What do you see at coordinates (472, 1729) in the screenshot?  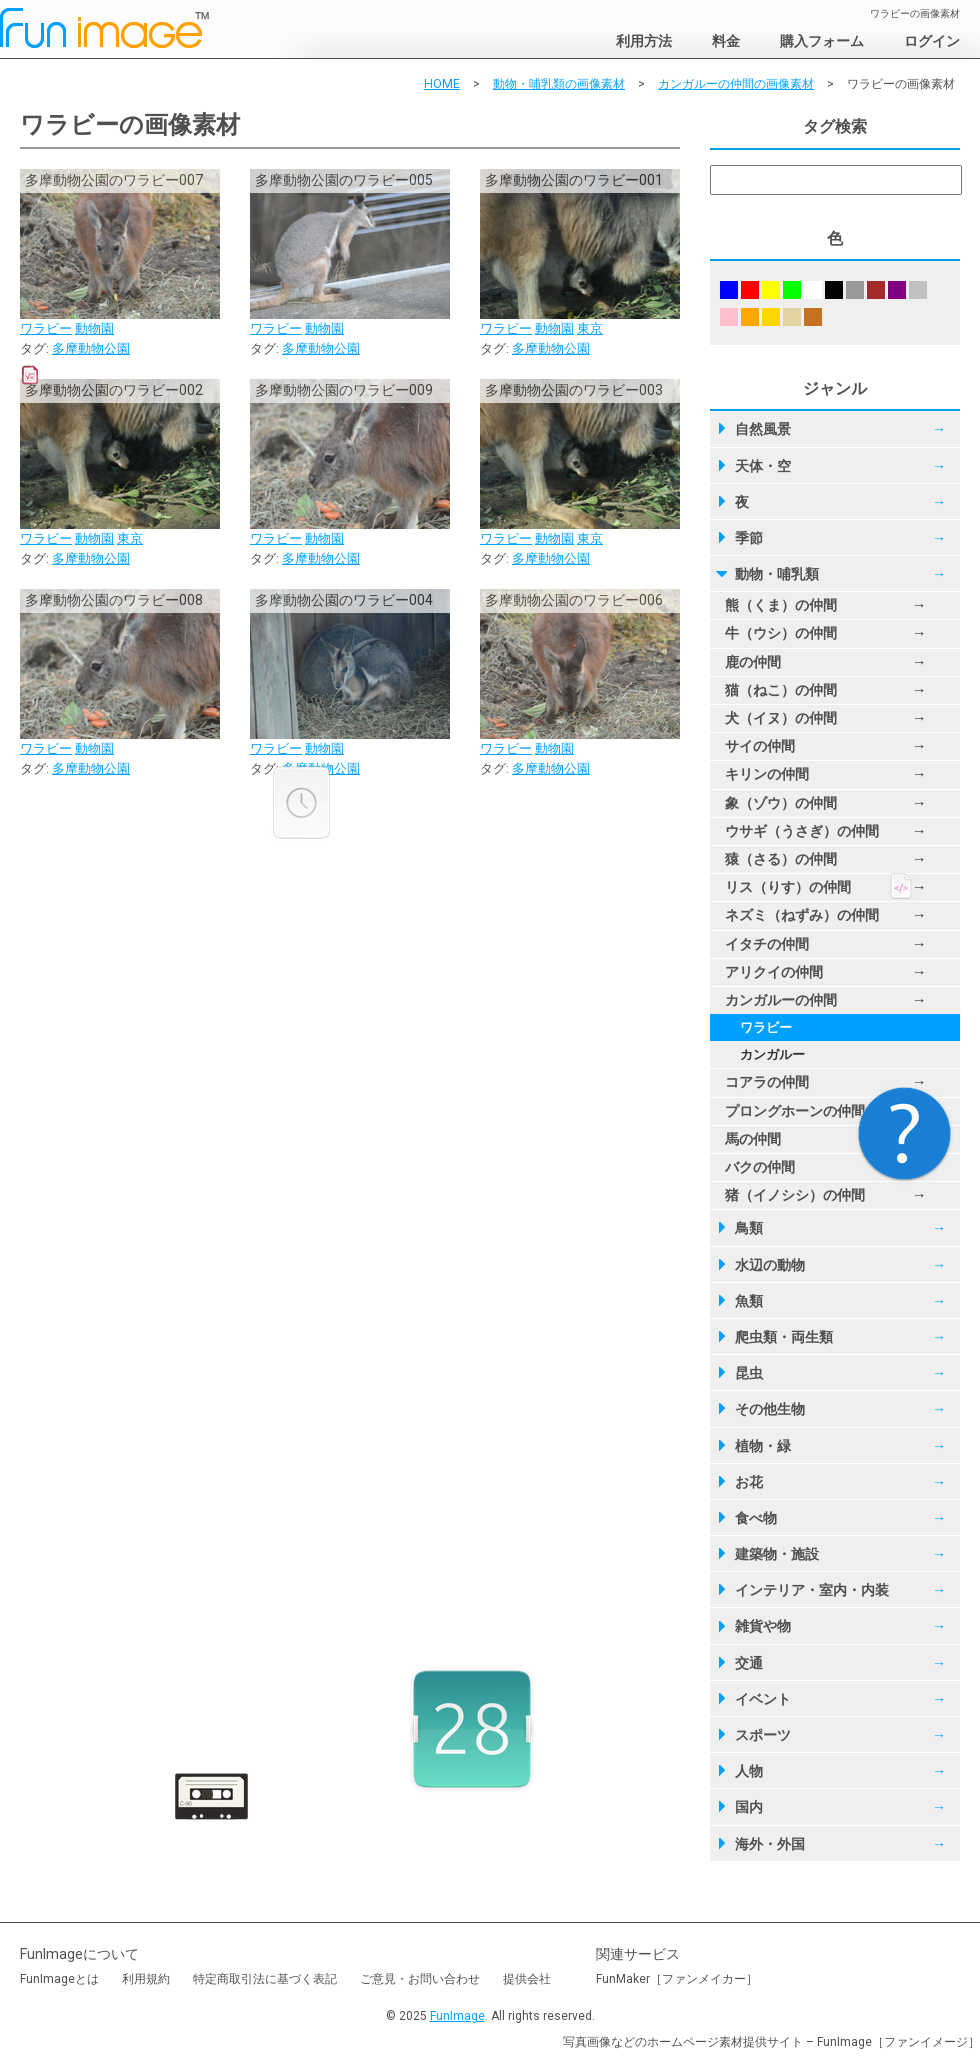 I see `open the GNOME calendar application` at bounding box center [472, 1729].